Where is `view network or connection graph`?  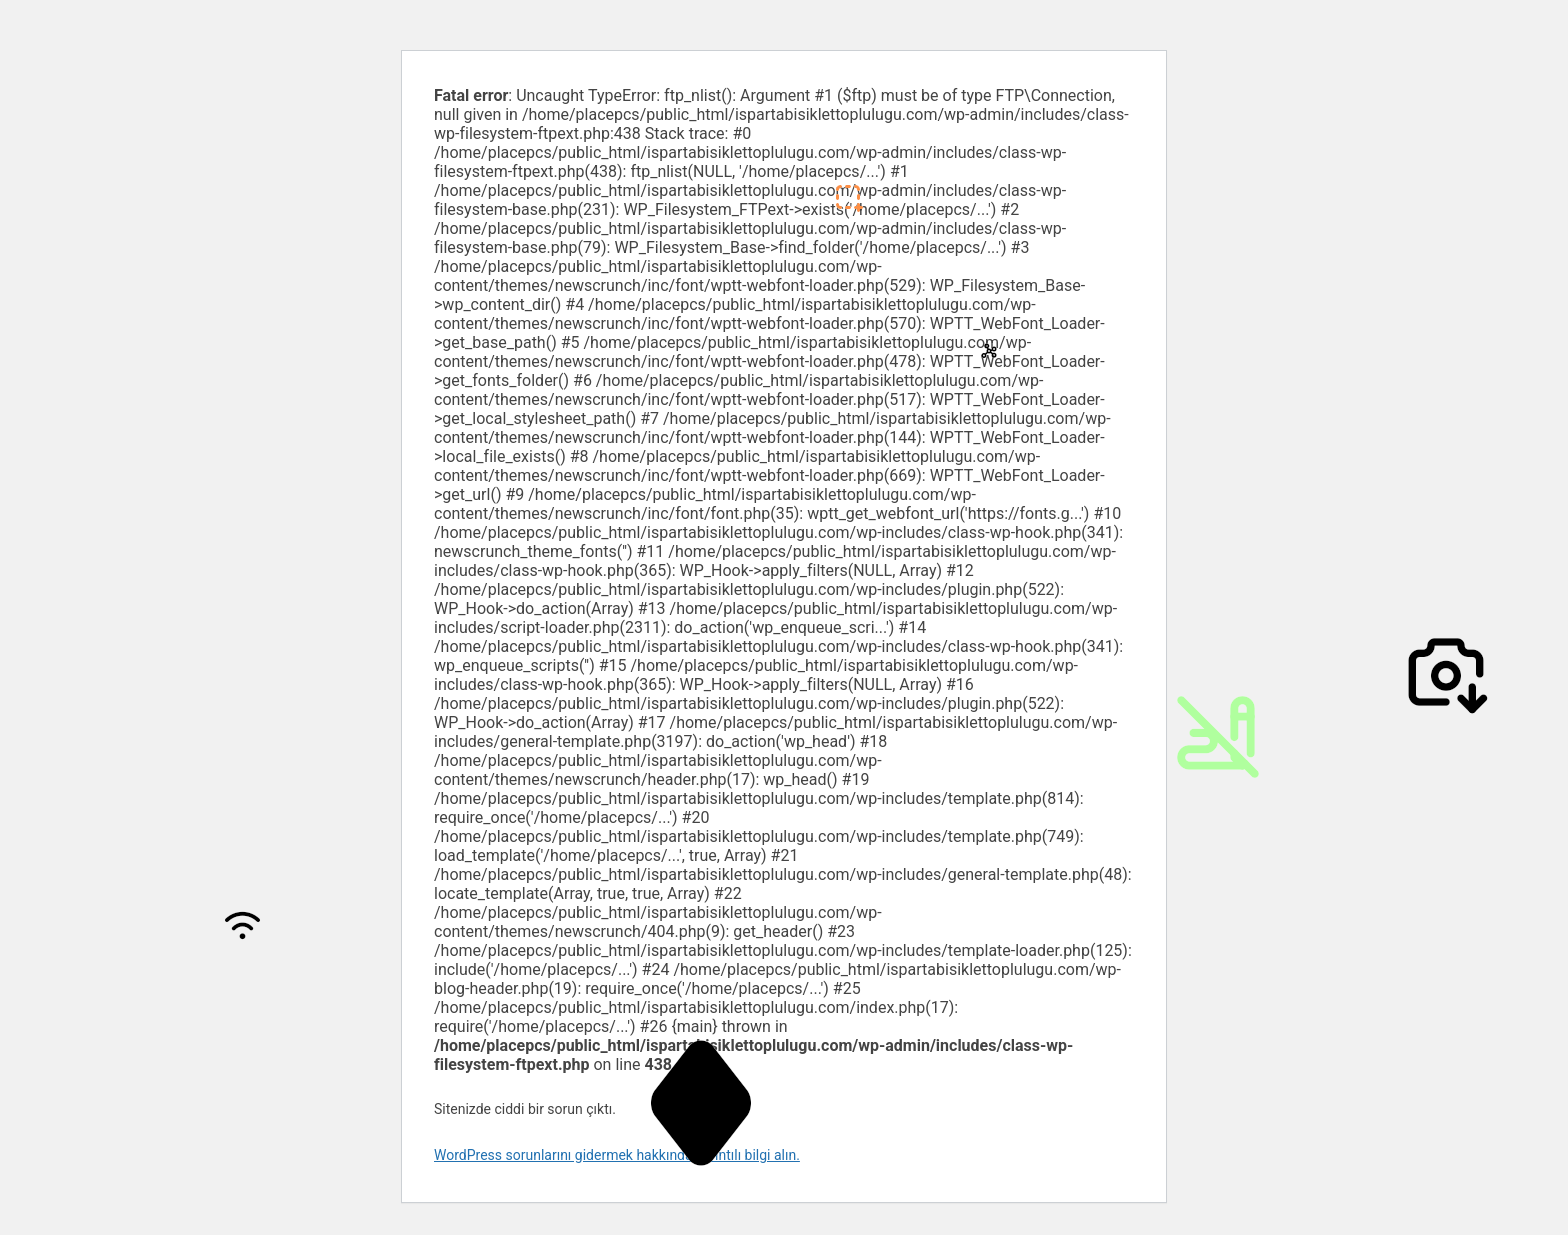 view network or connection graph is located at coordinates (989, 351).